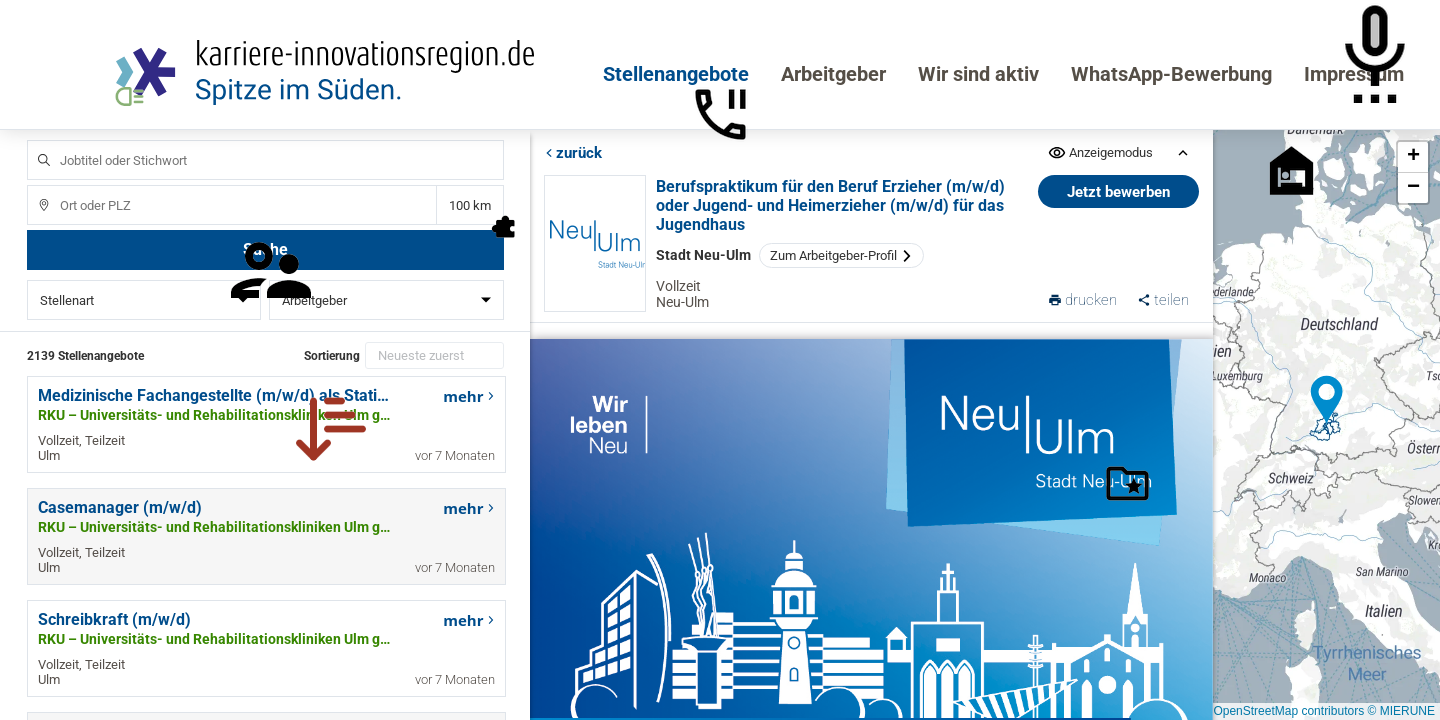 The width and height of the screenshot is (1440, 720). I want to click on access your starred or favorite files, so click(1127, 483).